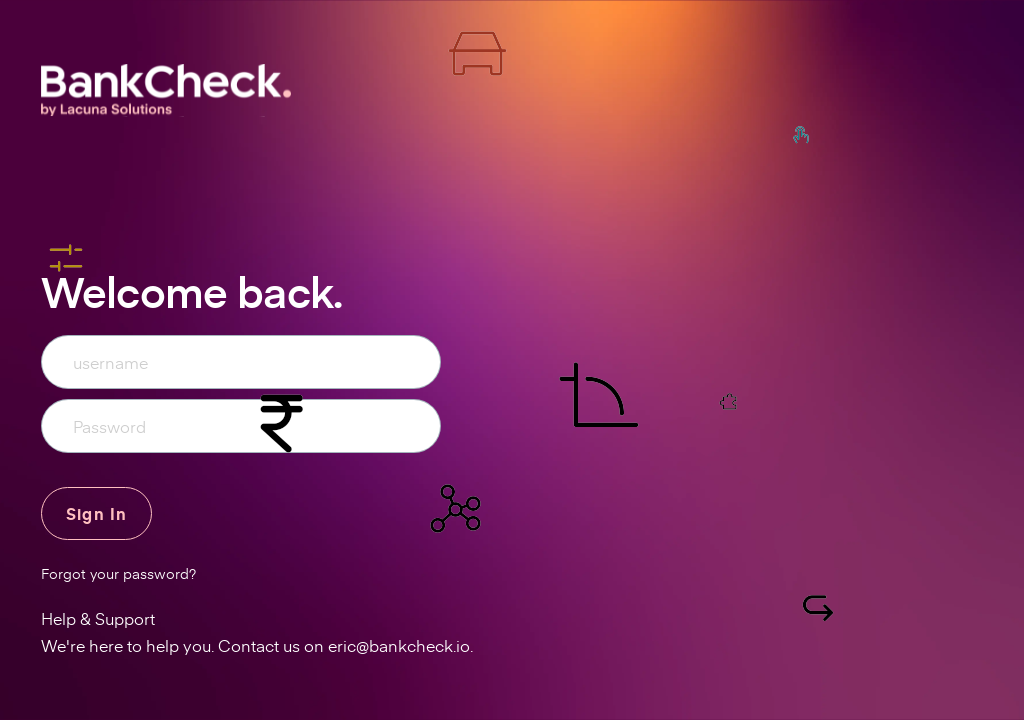 Image resolution: width=1024 pixels, height=720 pixels. What do you see at coordinates (66, 258) in the screenshot?
I see `adjust settings or preferences` at bounding box center [66, 258].